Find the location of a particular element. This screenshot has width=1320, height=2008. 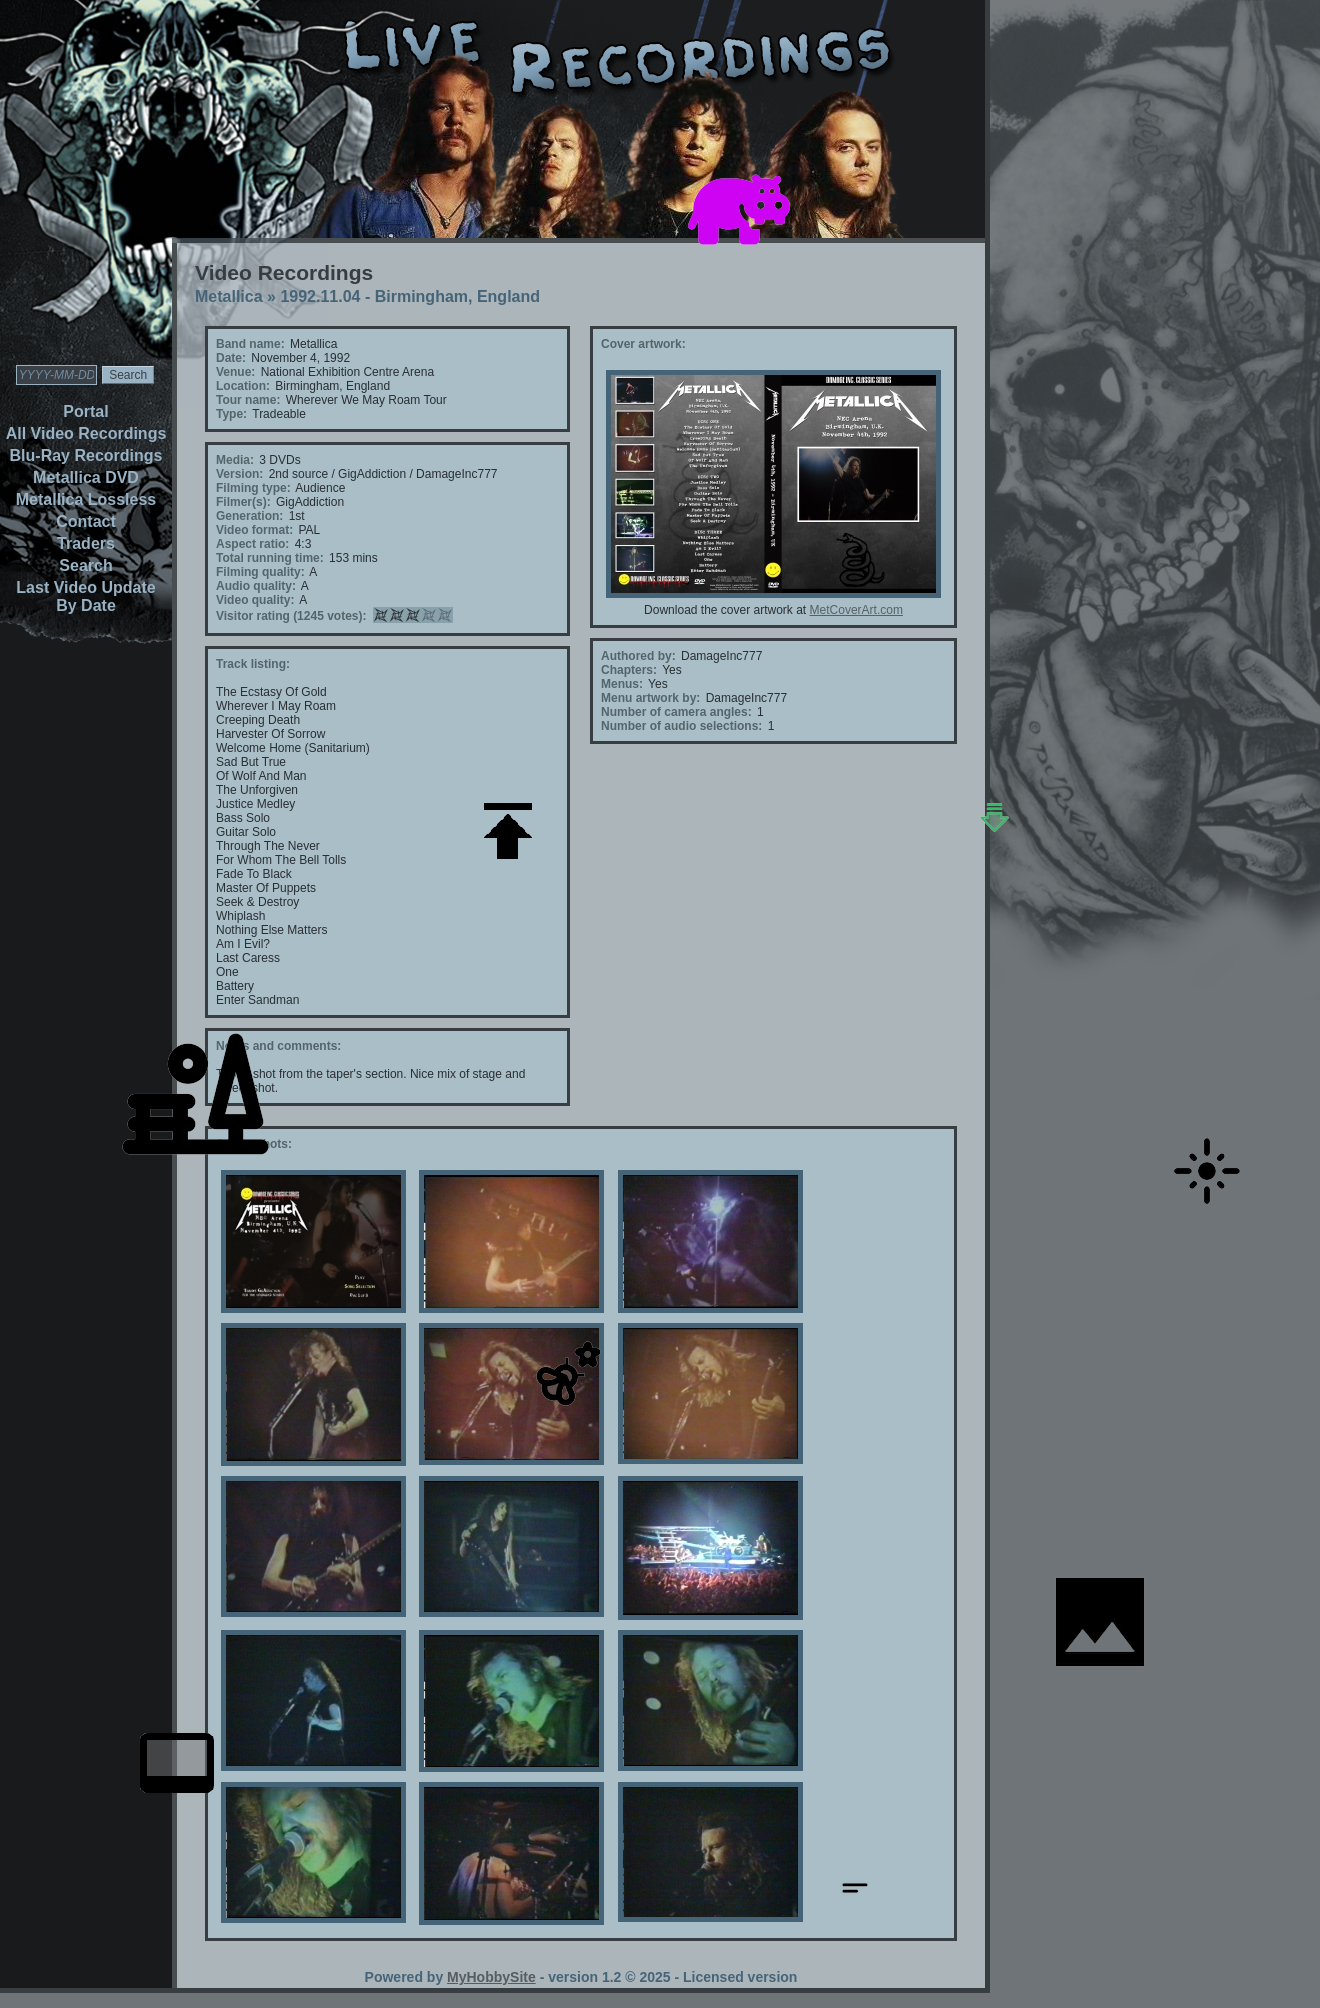

download file or content is located at coordinates (994, 816).